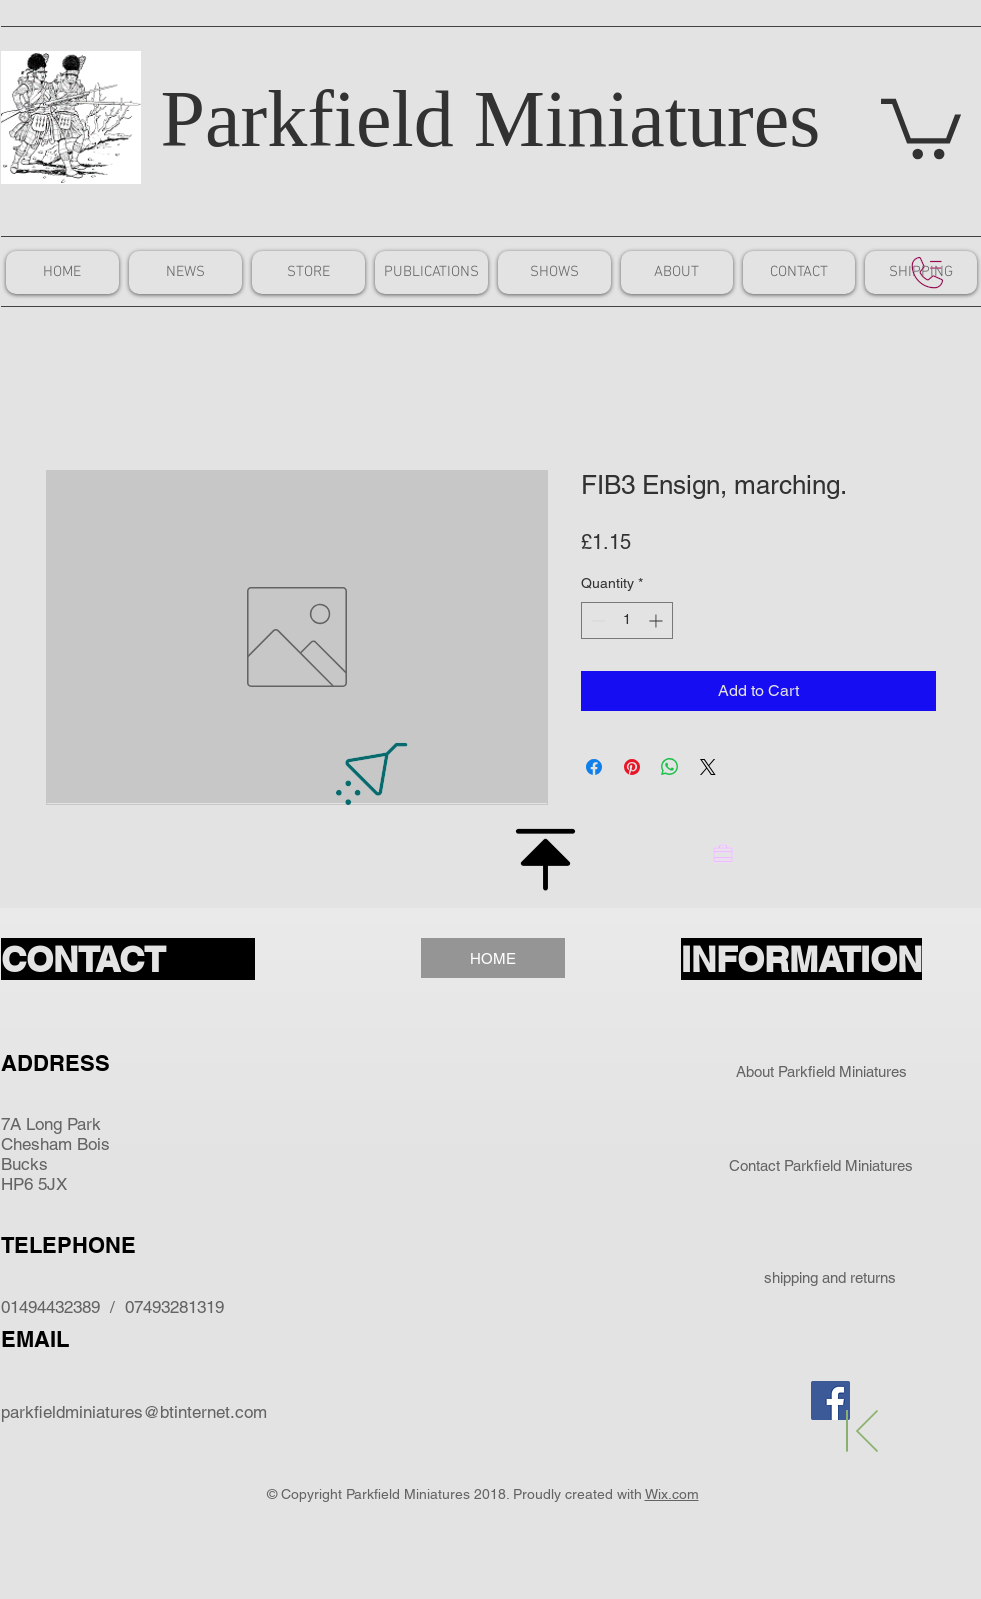 The image size is (981, 1599). Describe the element at coordinates (545, 858) in the screenshot. I see `upload a file or document` at that location.